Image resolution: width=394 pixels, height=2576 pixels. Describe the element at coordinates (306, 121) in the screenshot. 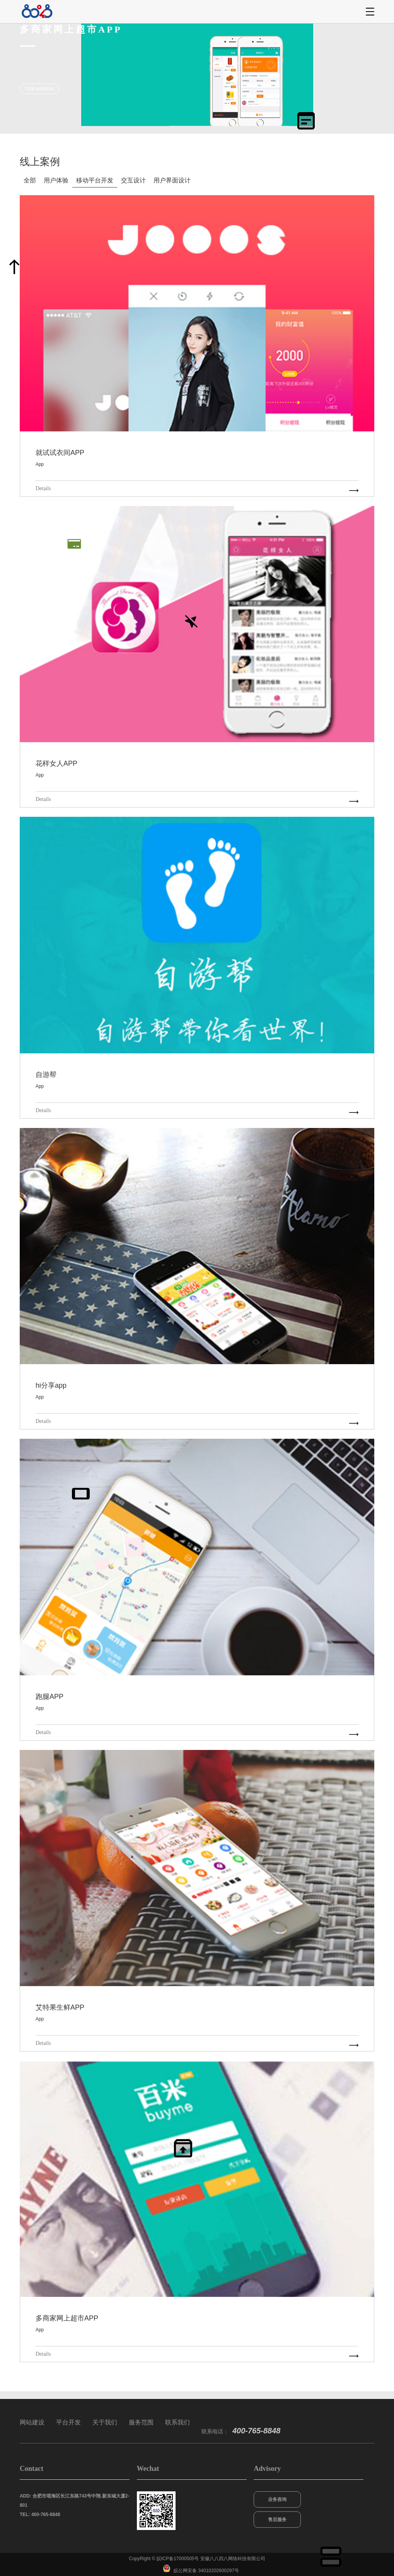

I see `open rich text editor` at that location.